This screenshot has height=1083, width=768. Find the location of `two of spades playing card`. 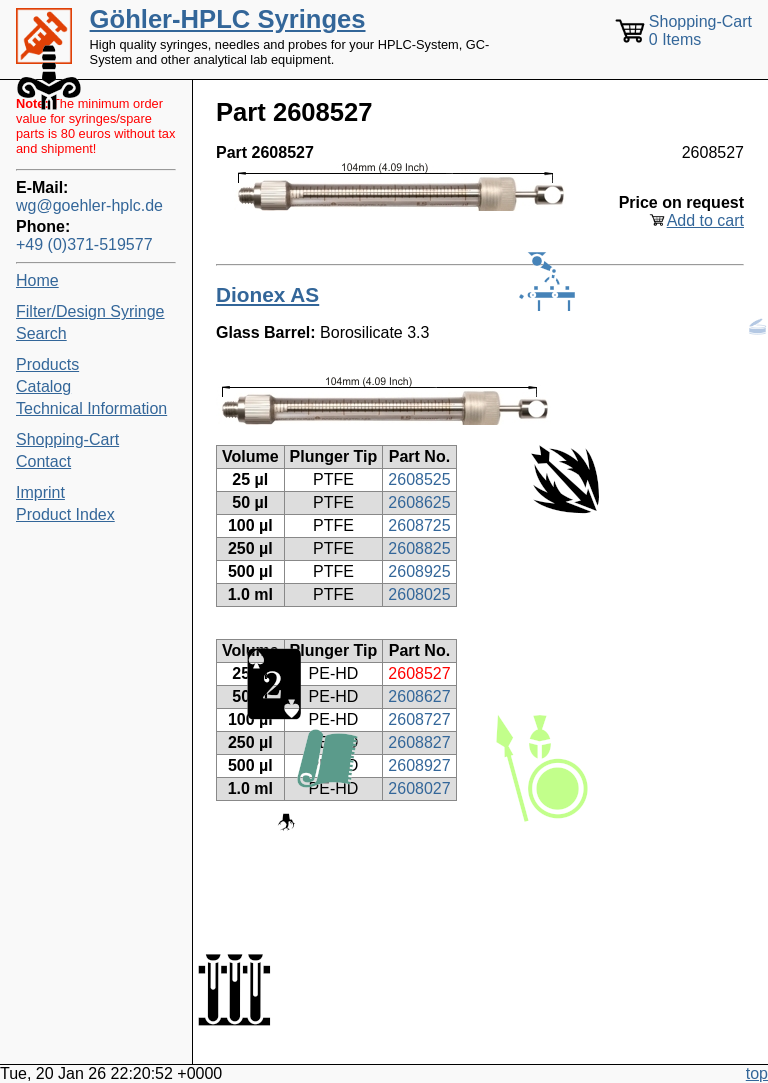

two of spades playing card is located at coordinates (274, 684).